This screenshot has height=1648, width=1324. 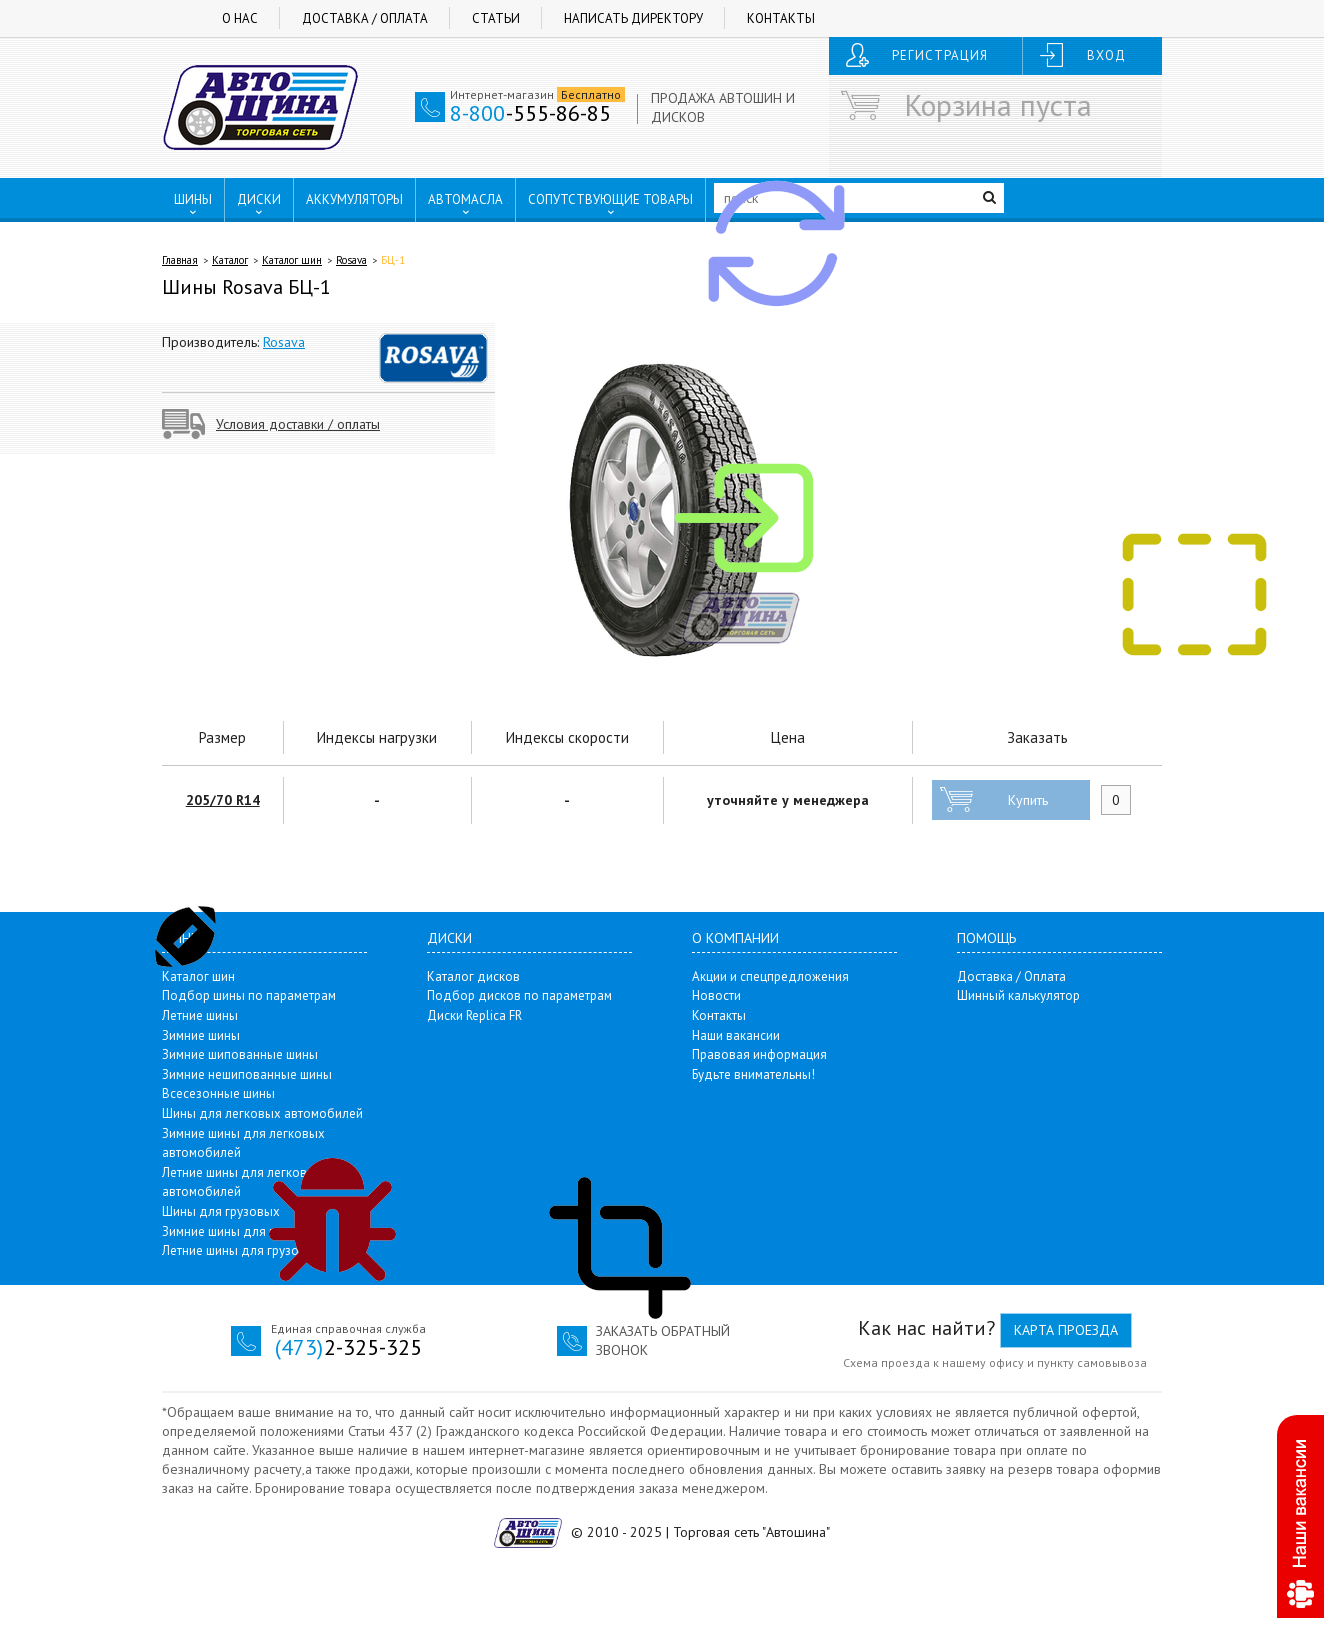 What do you see at coordinates (744, 518) in the screenshot?
I see `log in to your account` at bounding box center [744, 518].